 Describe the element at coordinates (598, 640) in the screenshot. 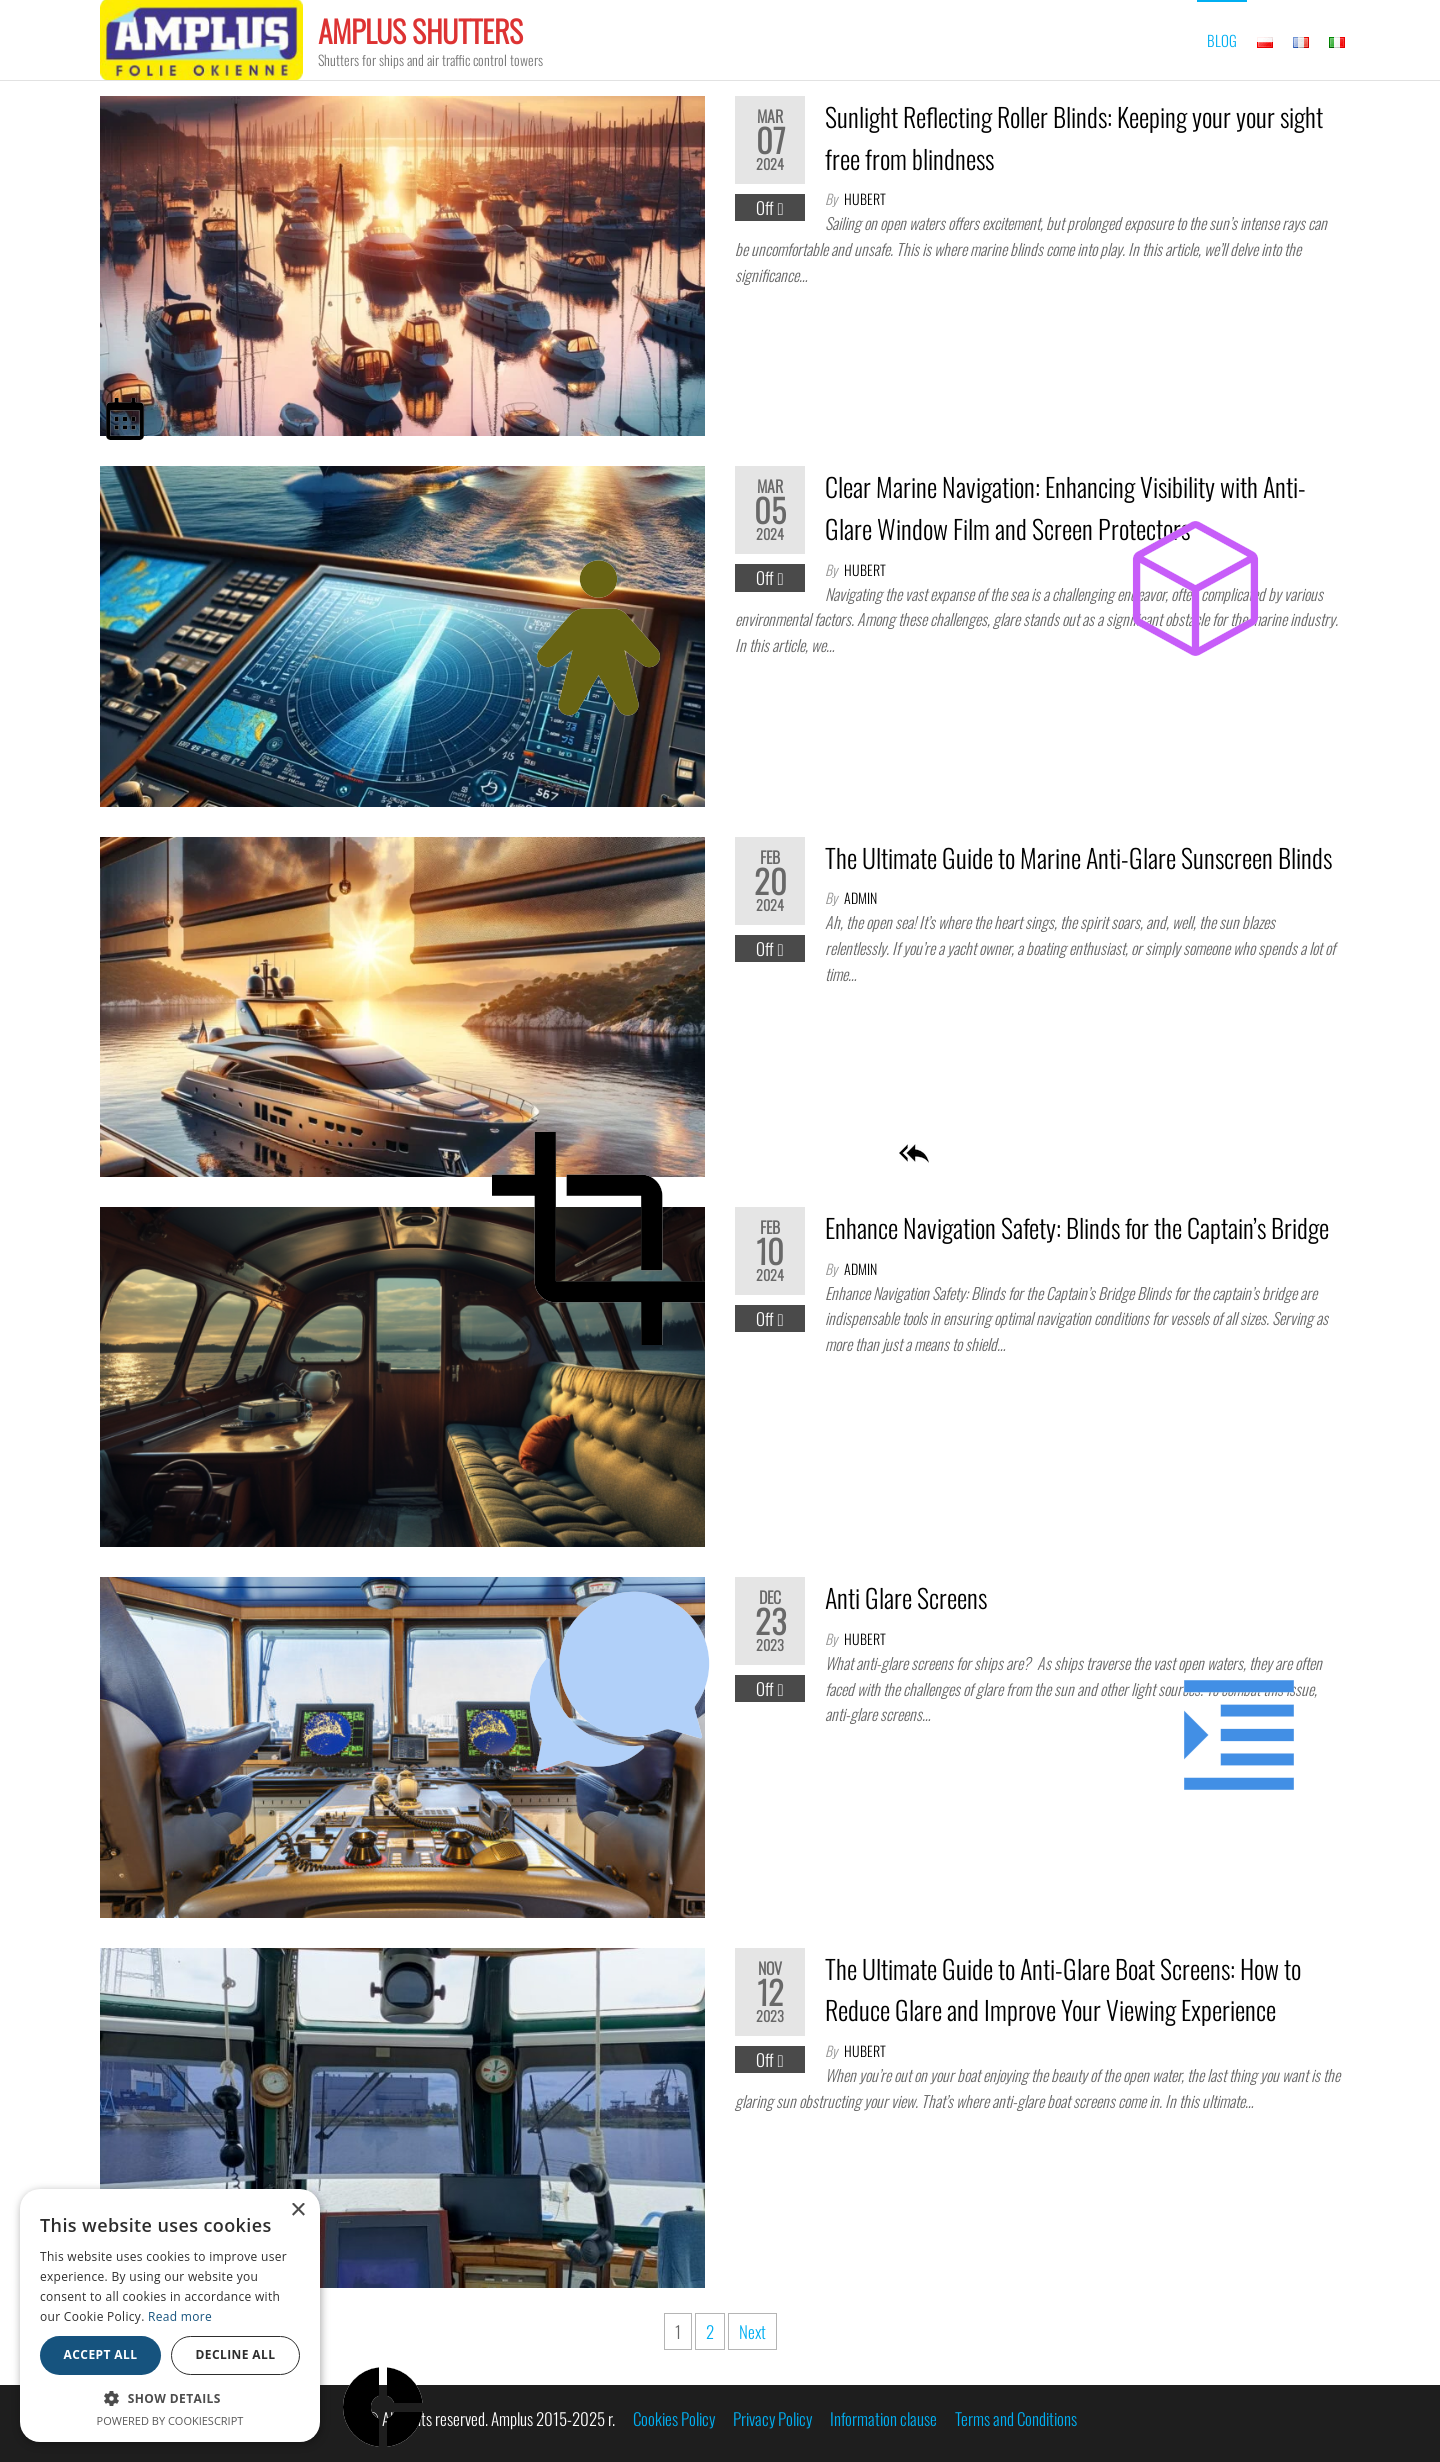

I see `view your profile` at that location.